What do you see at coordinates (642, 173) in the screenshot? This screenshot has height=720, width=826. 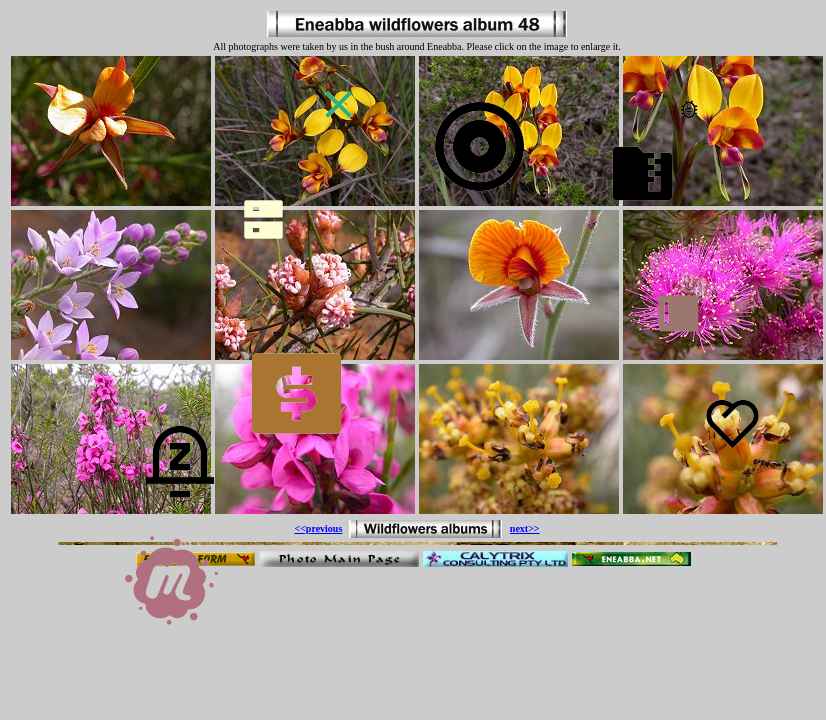 I see `open compressed folder` at bounding box center [642, 173].